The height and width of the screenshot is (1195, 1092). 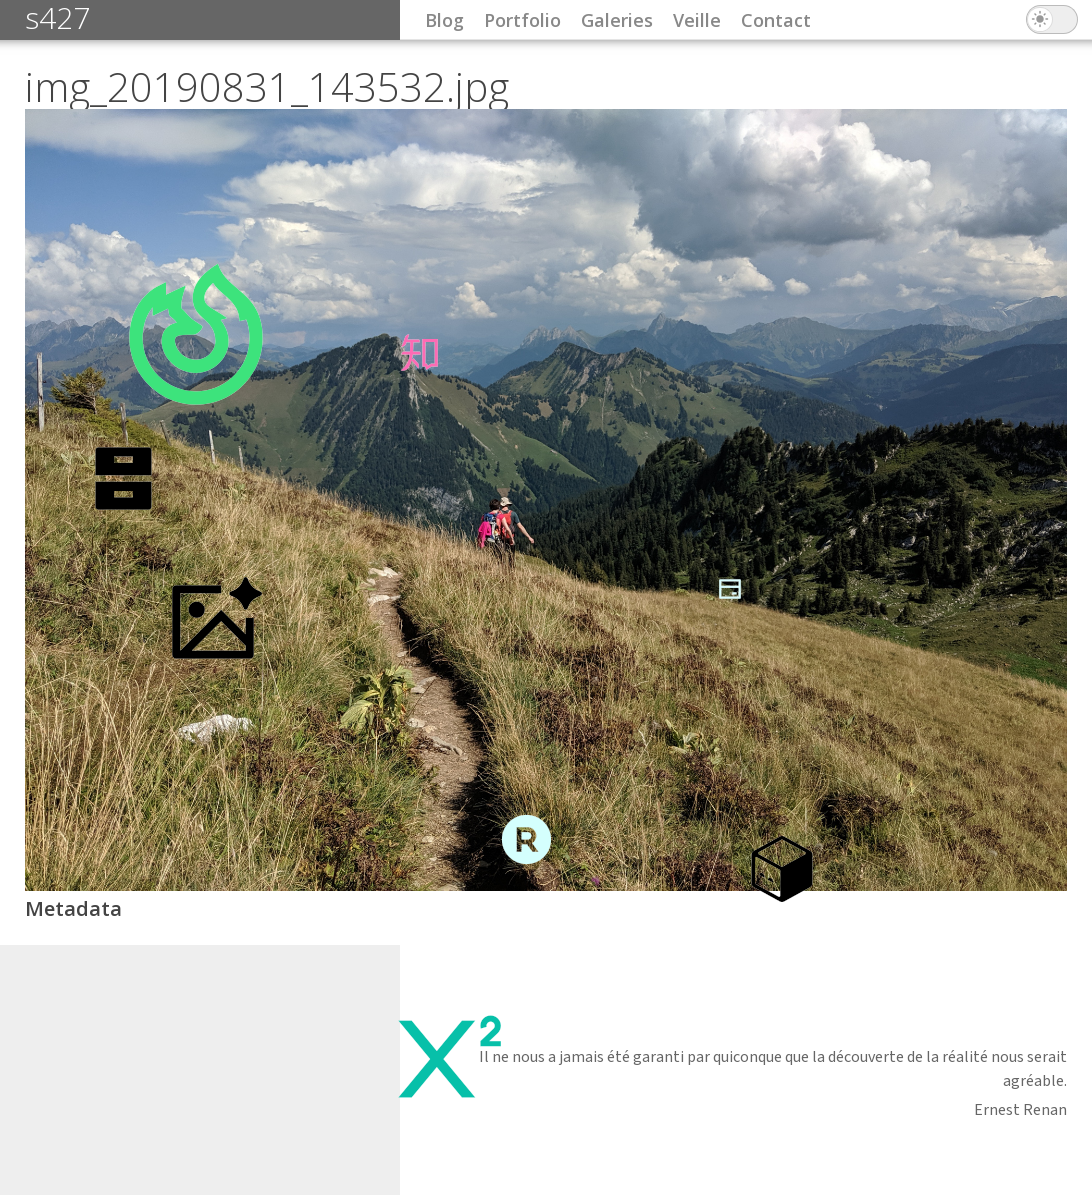 I want to click on generate or enhance an image using AI, so click(x=213, y=622).